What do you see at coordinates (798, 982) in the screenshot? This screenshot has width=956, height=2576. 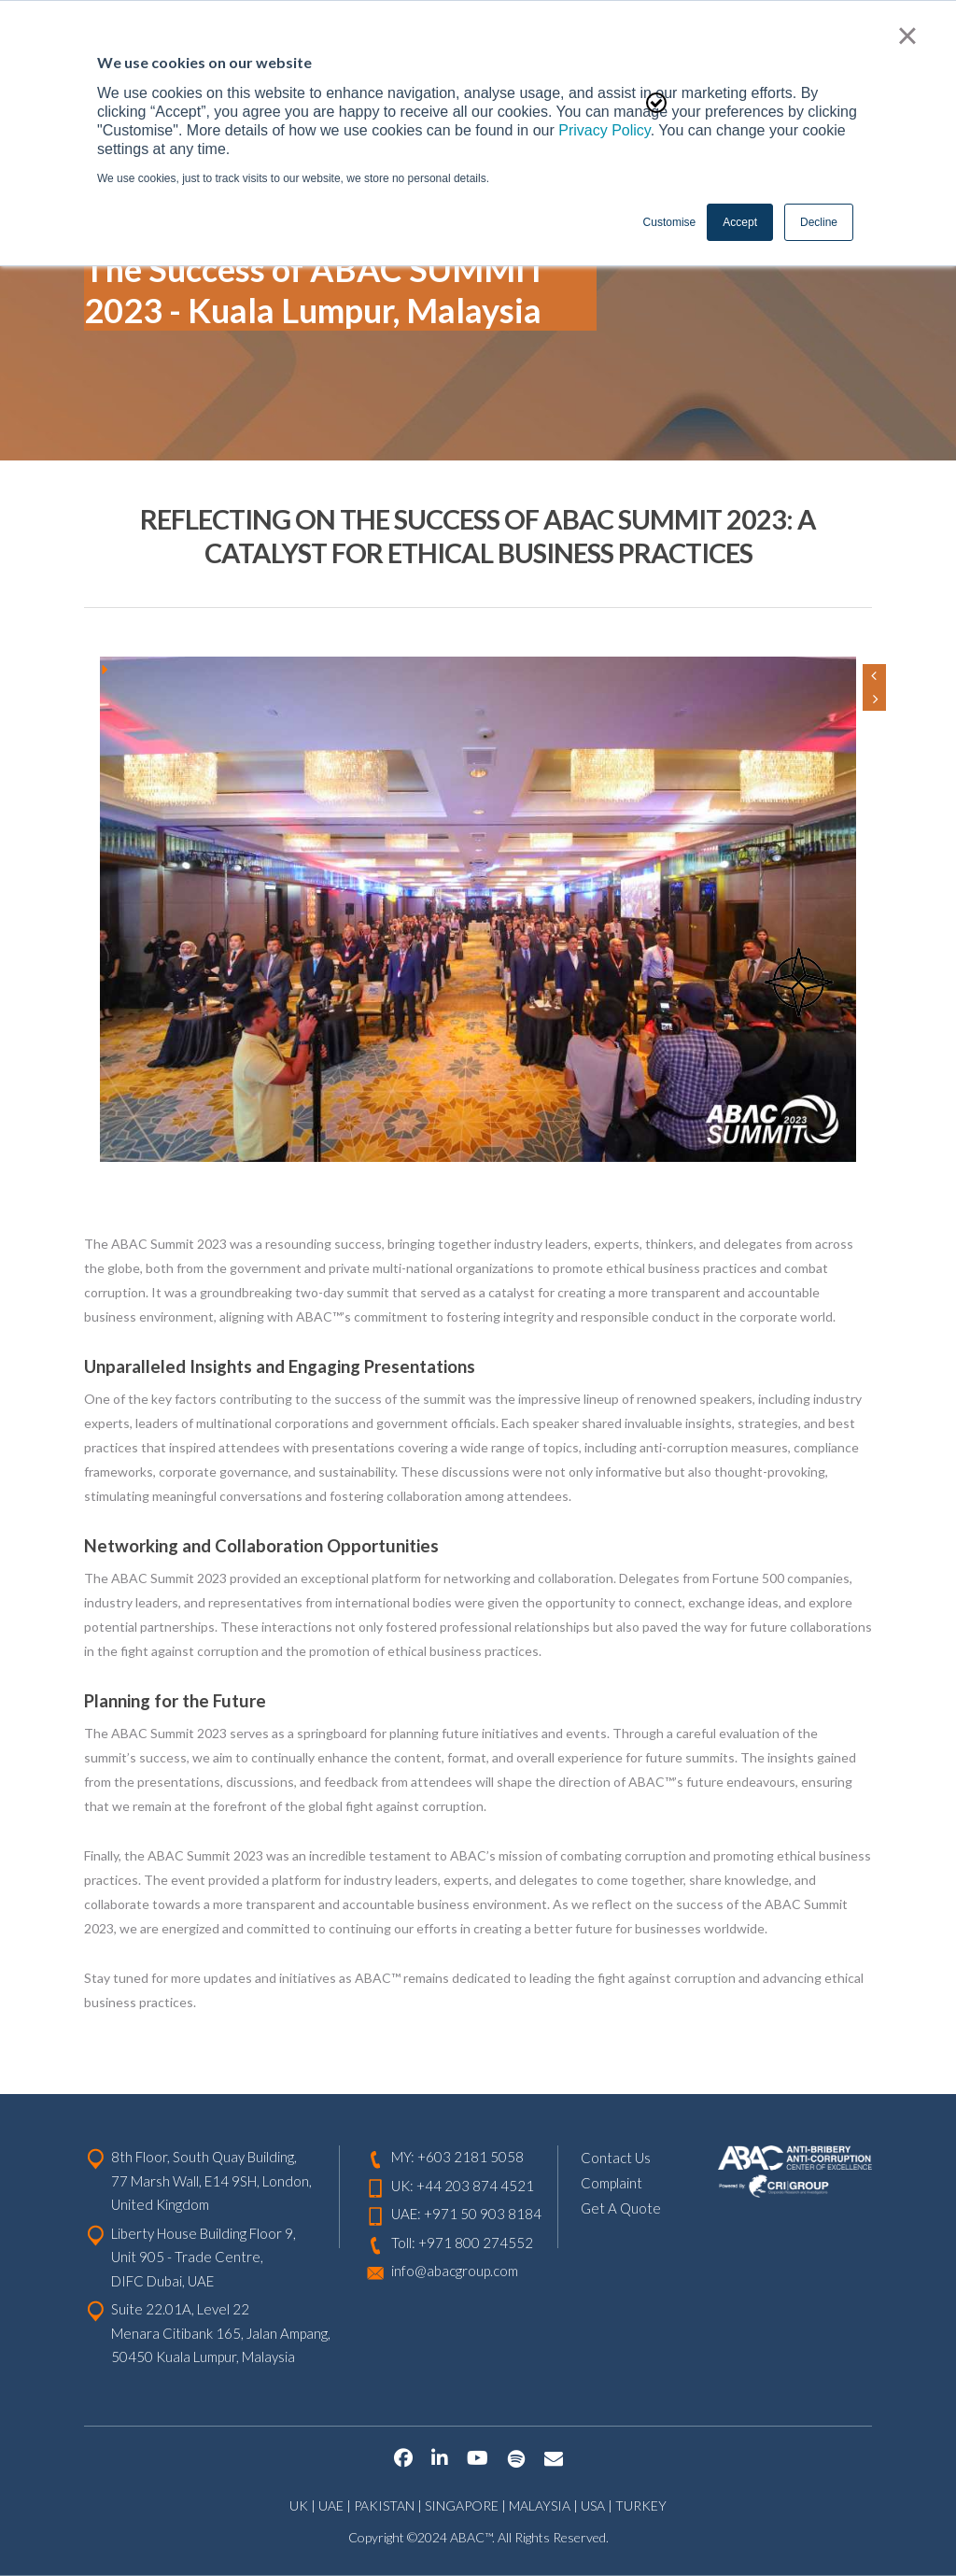 I see `access navigation or directional features` at bounding box center [798, 982].